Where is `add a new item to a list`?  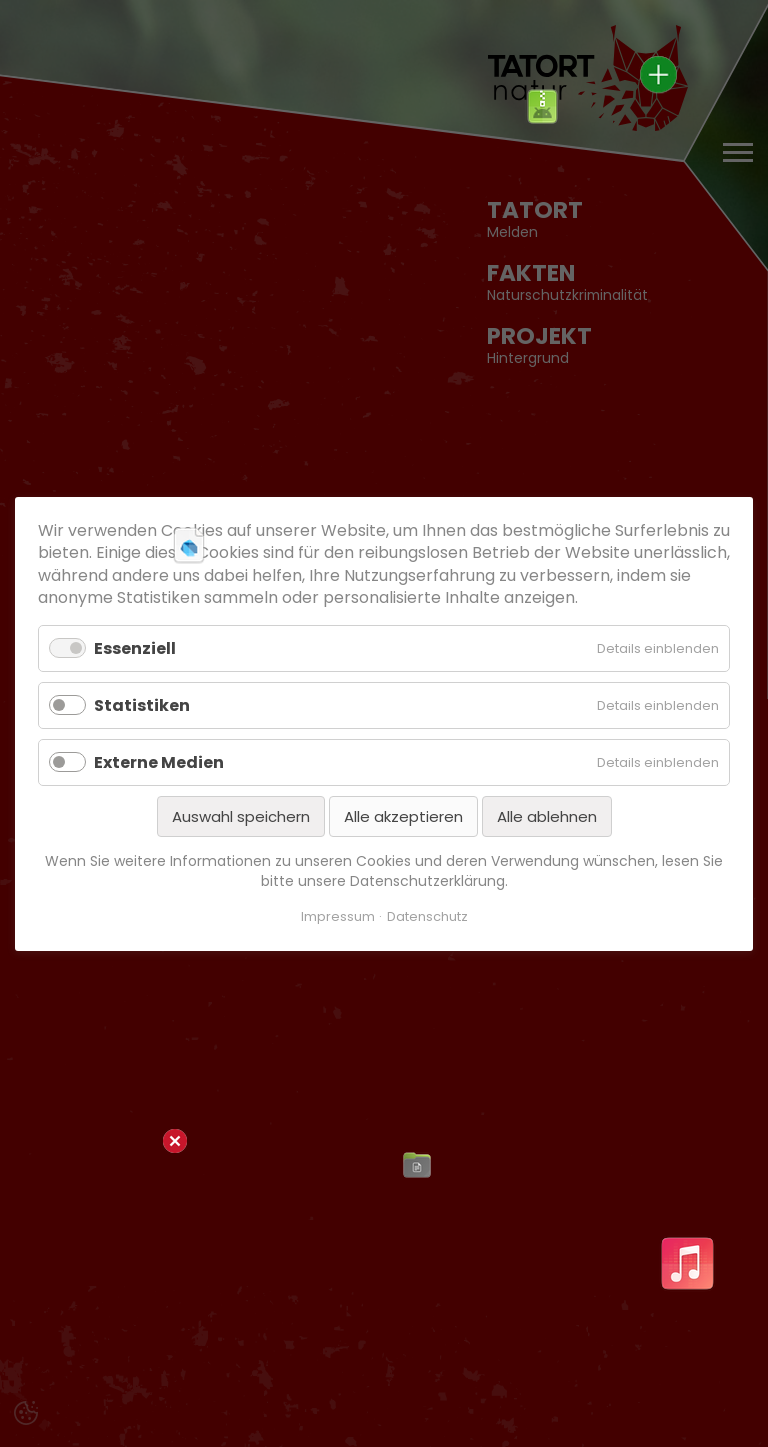
add a new item to a list is located at coordinates (658, 74).